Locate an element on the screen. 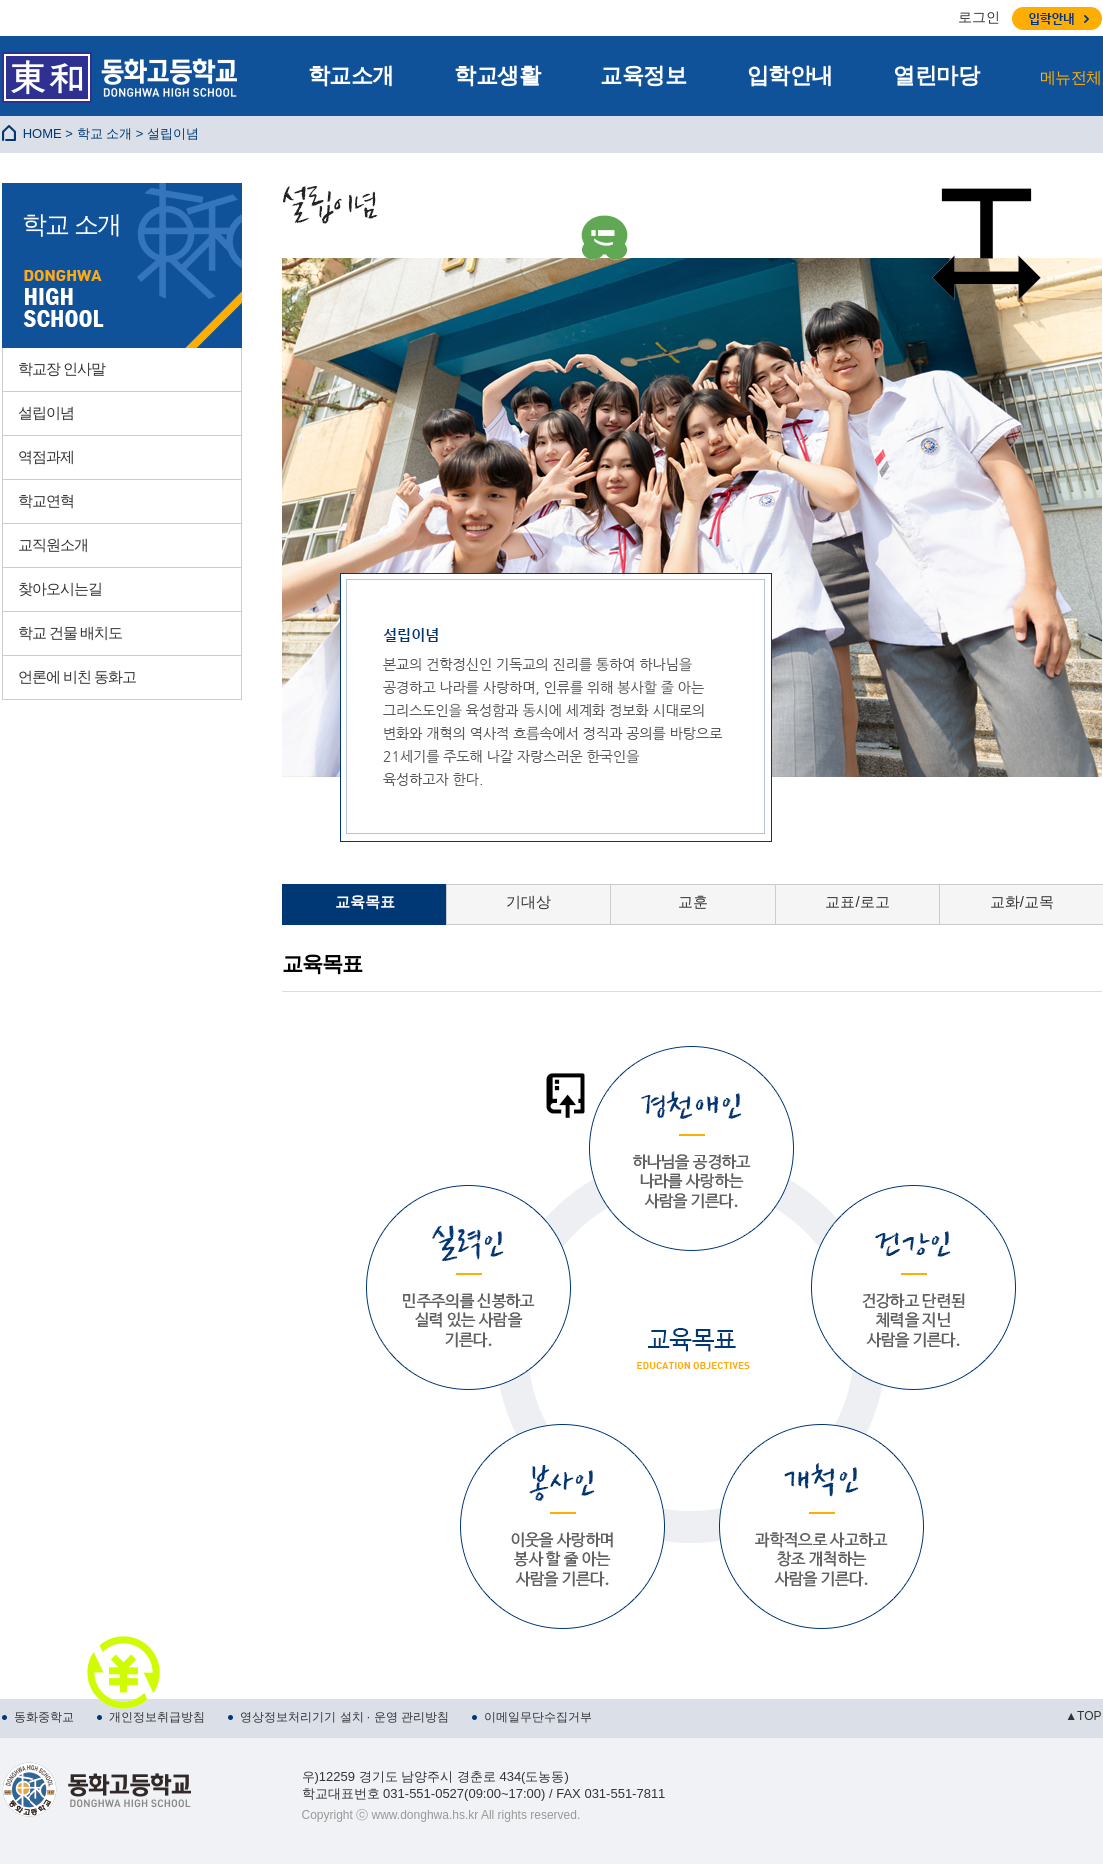 The width and height of the screenshot is (1103, 1864). view commit history for a repository is located at coordinates (565, 1094).